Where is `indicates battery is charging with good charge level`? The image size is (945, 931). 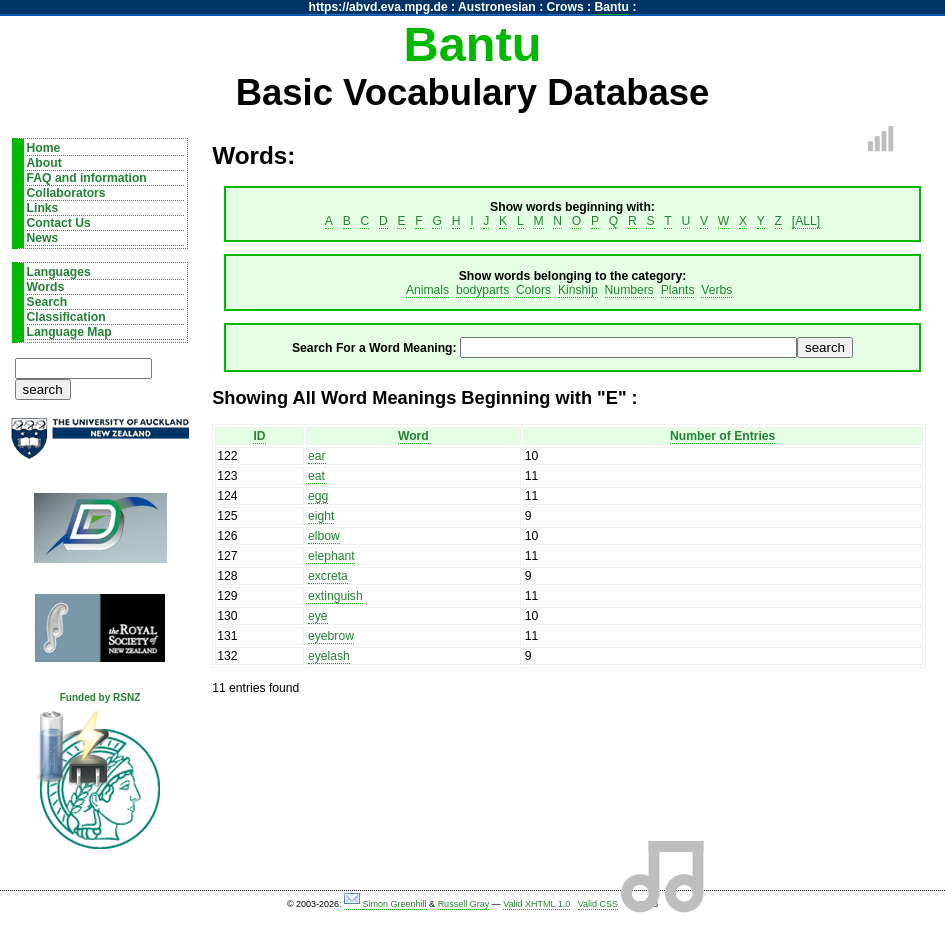 indicates battery is charging with good charge level is located at coordinates (70, 747).